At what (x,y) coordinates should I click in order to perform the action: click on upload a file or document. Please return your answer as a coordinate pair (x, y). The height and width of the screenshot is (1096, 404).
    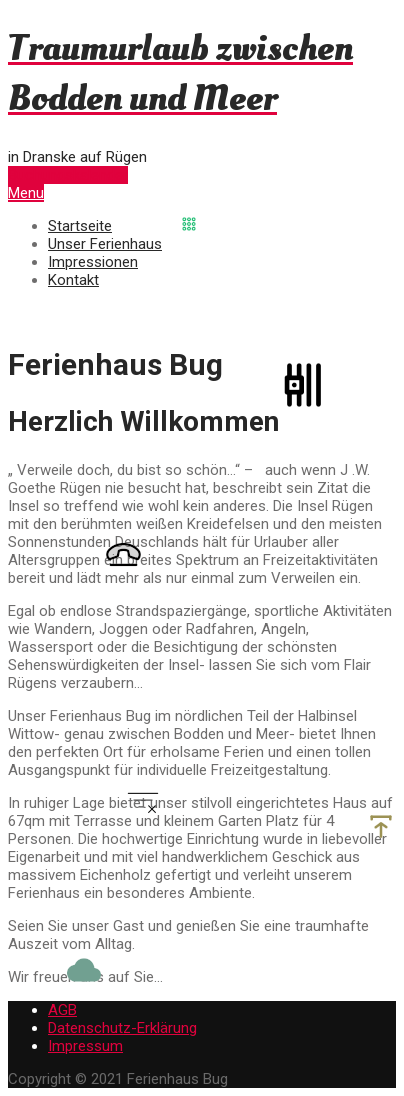
    Looking at the image, I should click on (381, 826).